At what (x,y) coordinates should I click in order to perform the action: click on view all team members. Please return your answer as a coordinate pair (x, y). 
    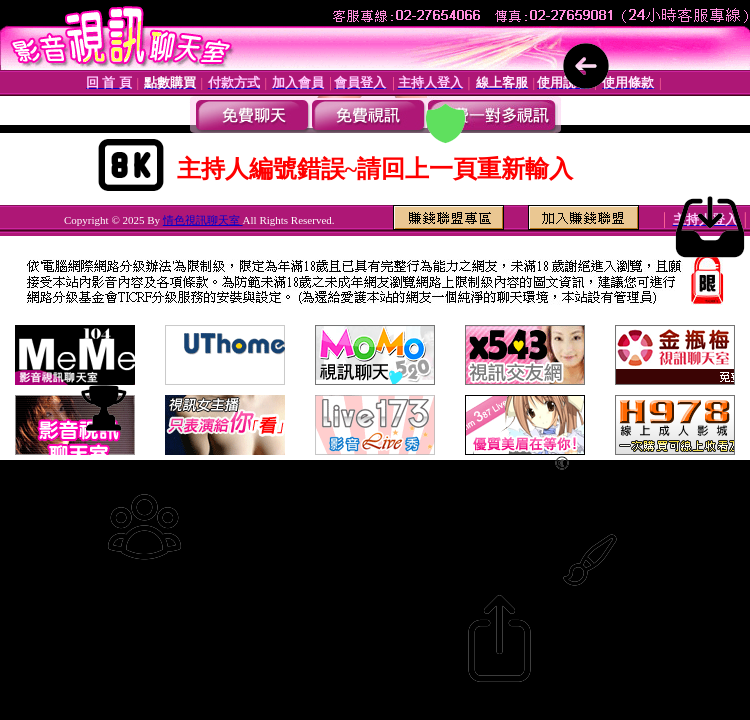
    Looking at the image, I should click on (144, 525).